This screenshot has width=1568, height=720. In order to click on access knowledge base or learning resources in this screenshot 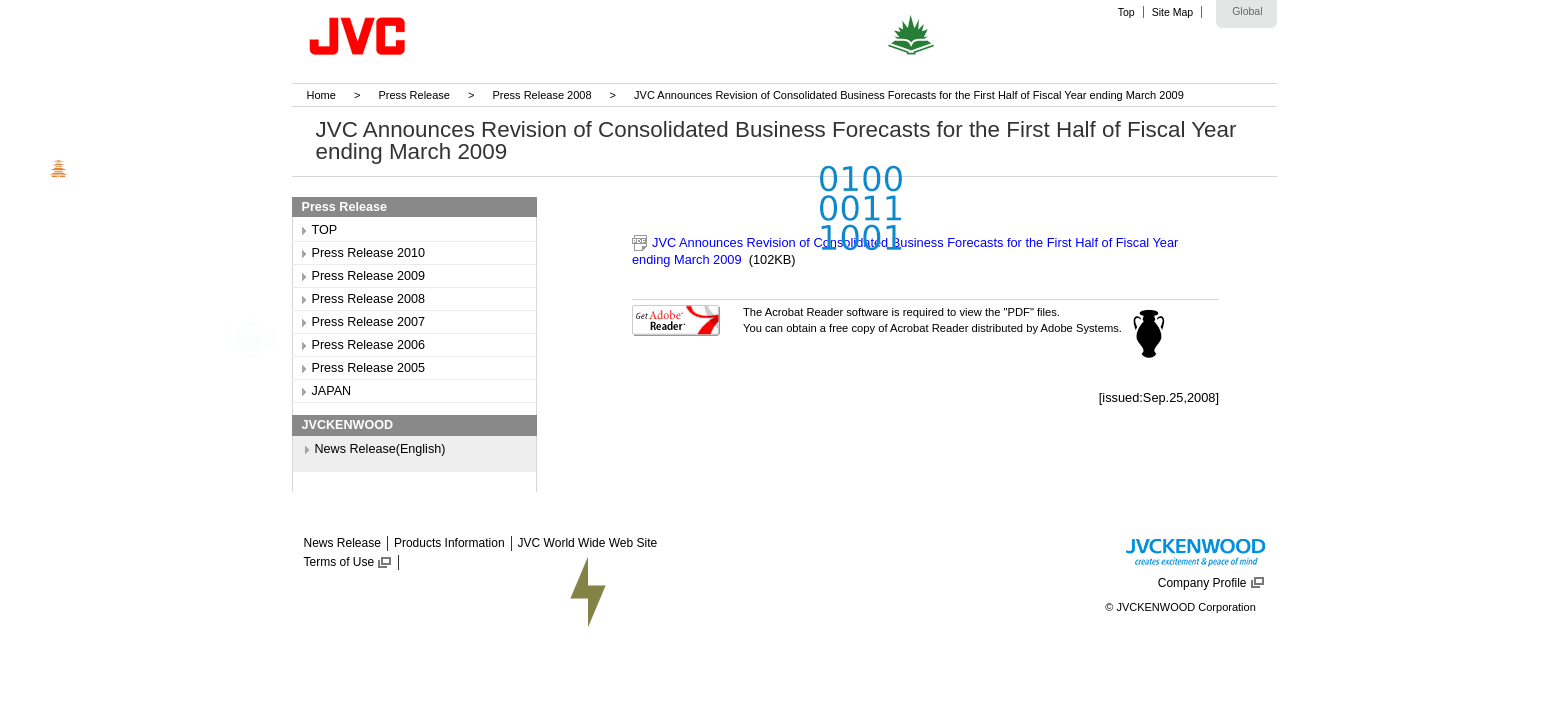, I will do `click(911, 38)`.